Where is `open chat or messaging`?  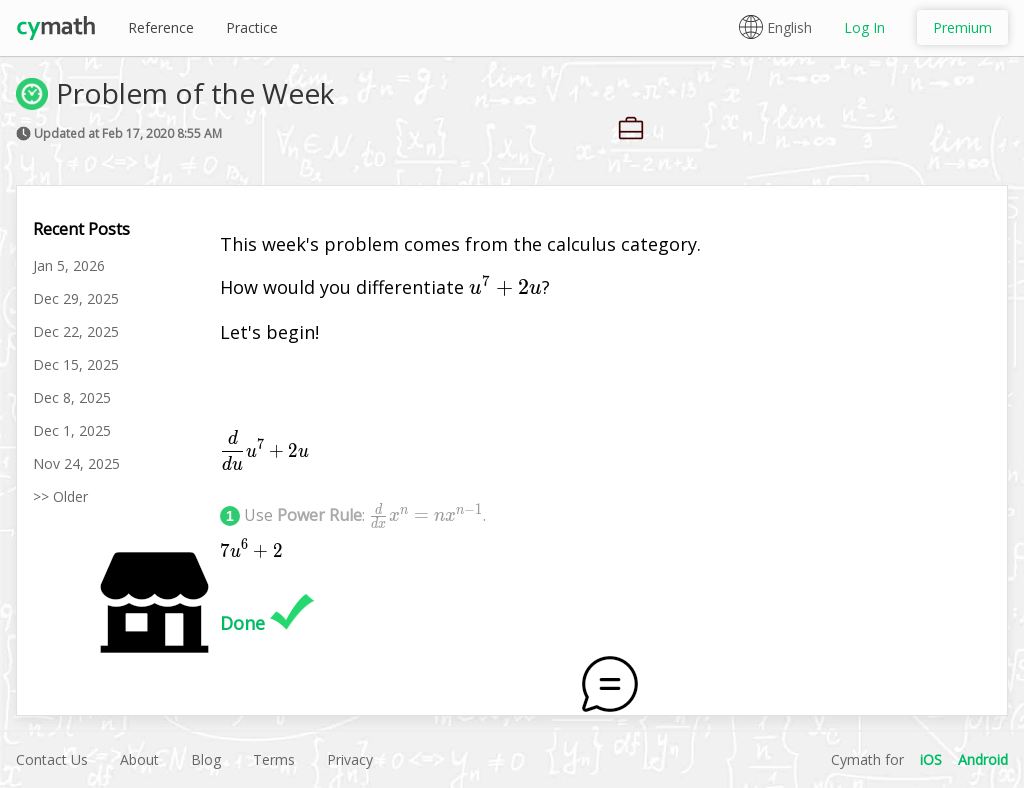 open chat or messaging is located at coordinates (610, 684).